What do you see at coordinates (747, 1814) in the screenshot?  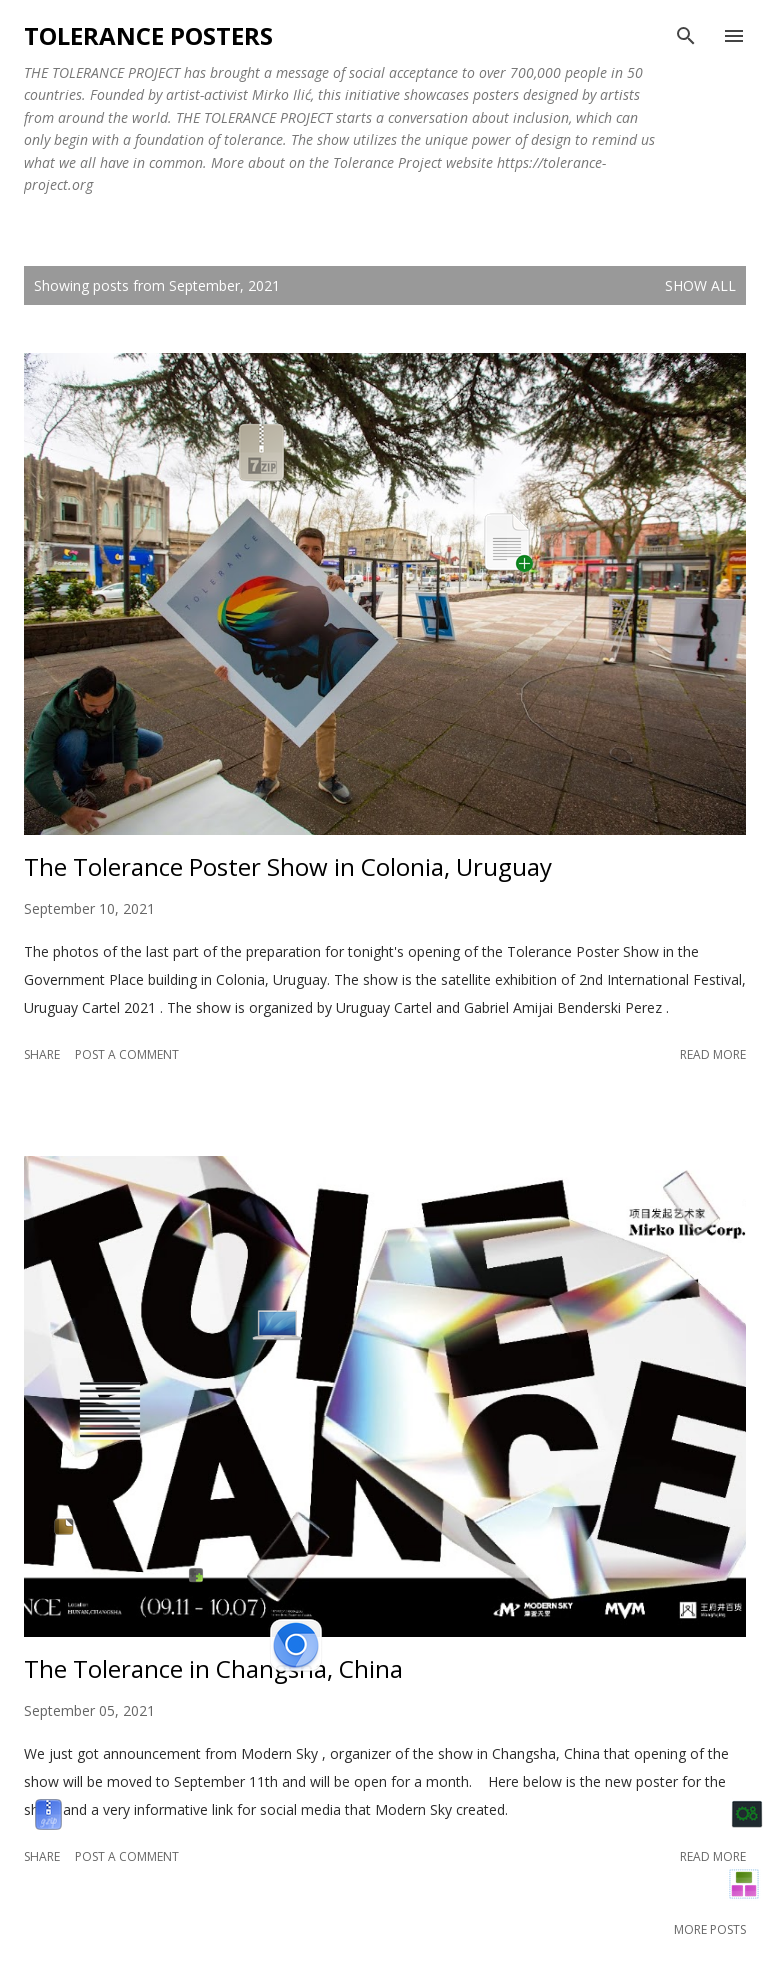 I see `run an iTerm2 automation script` at bounding box center [747, 1814].